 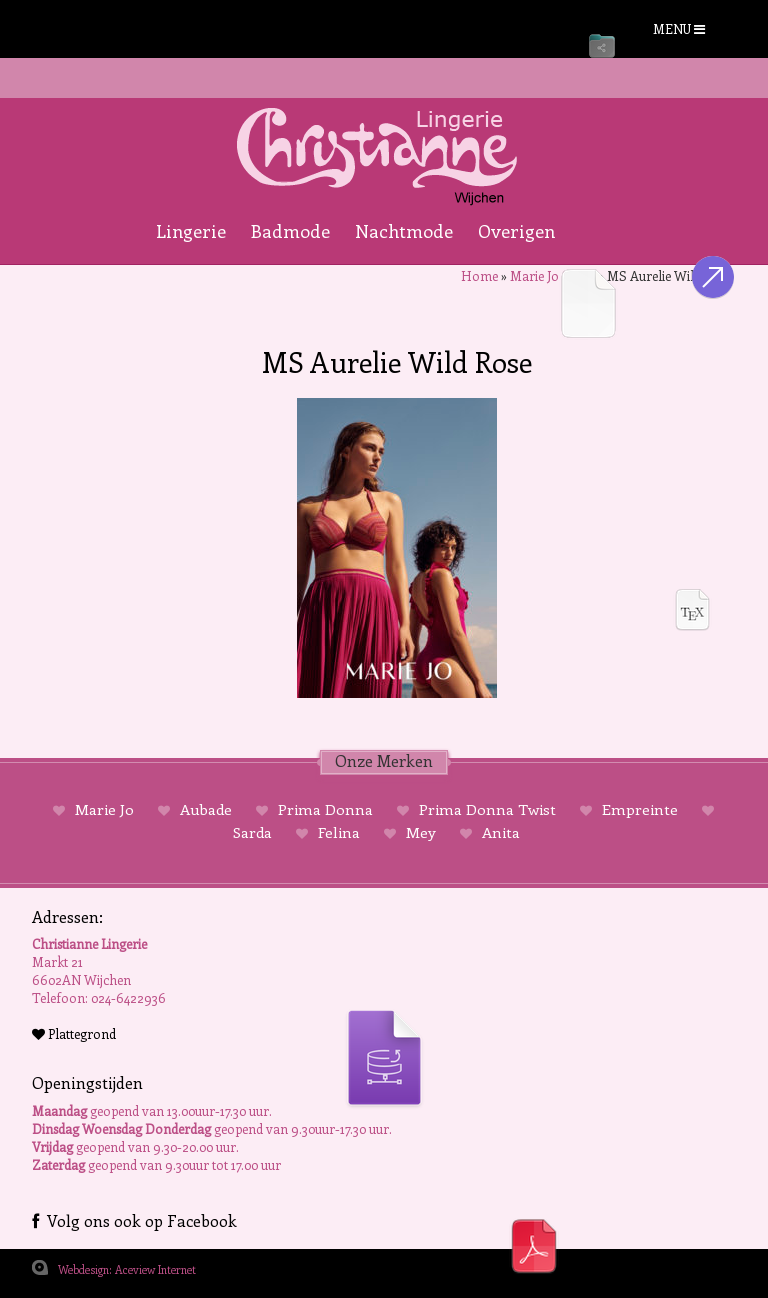 What do you see at coordinates (534, 1246) in the screenshot?
I see `open a PDF document` at bounding box center [534, 1246].